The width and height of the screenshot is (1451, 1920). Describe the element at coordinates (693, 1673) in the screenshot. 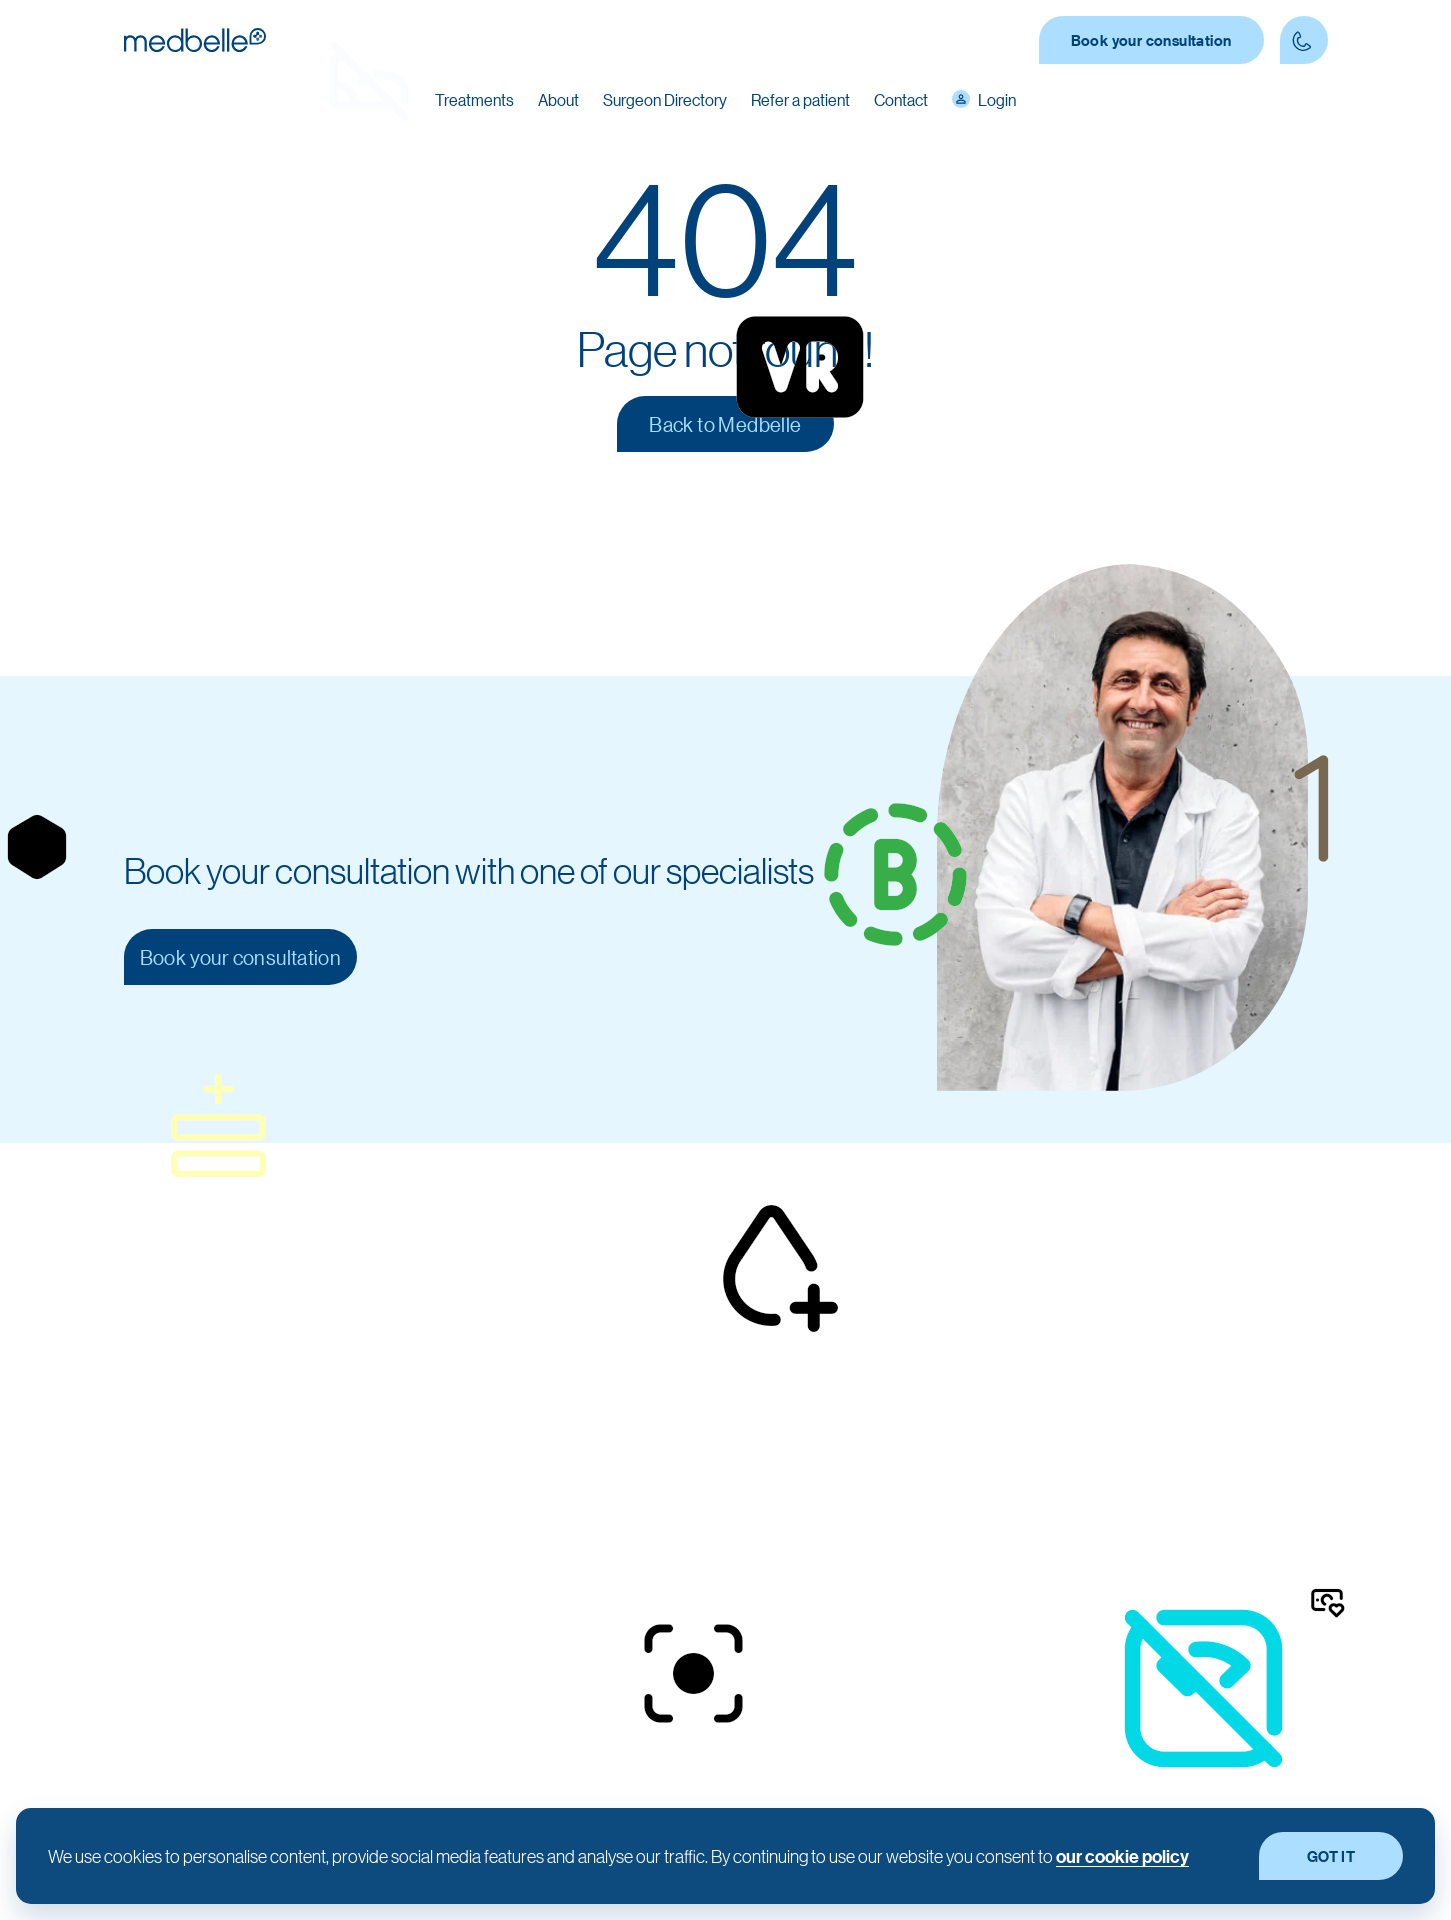

I see `activate camera focus or targeting mode` at that location.